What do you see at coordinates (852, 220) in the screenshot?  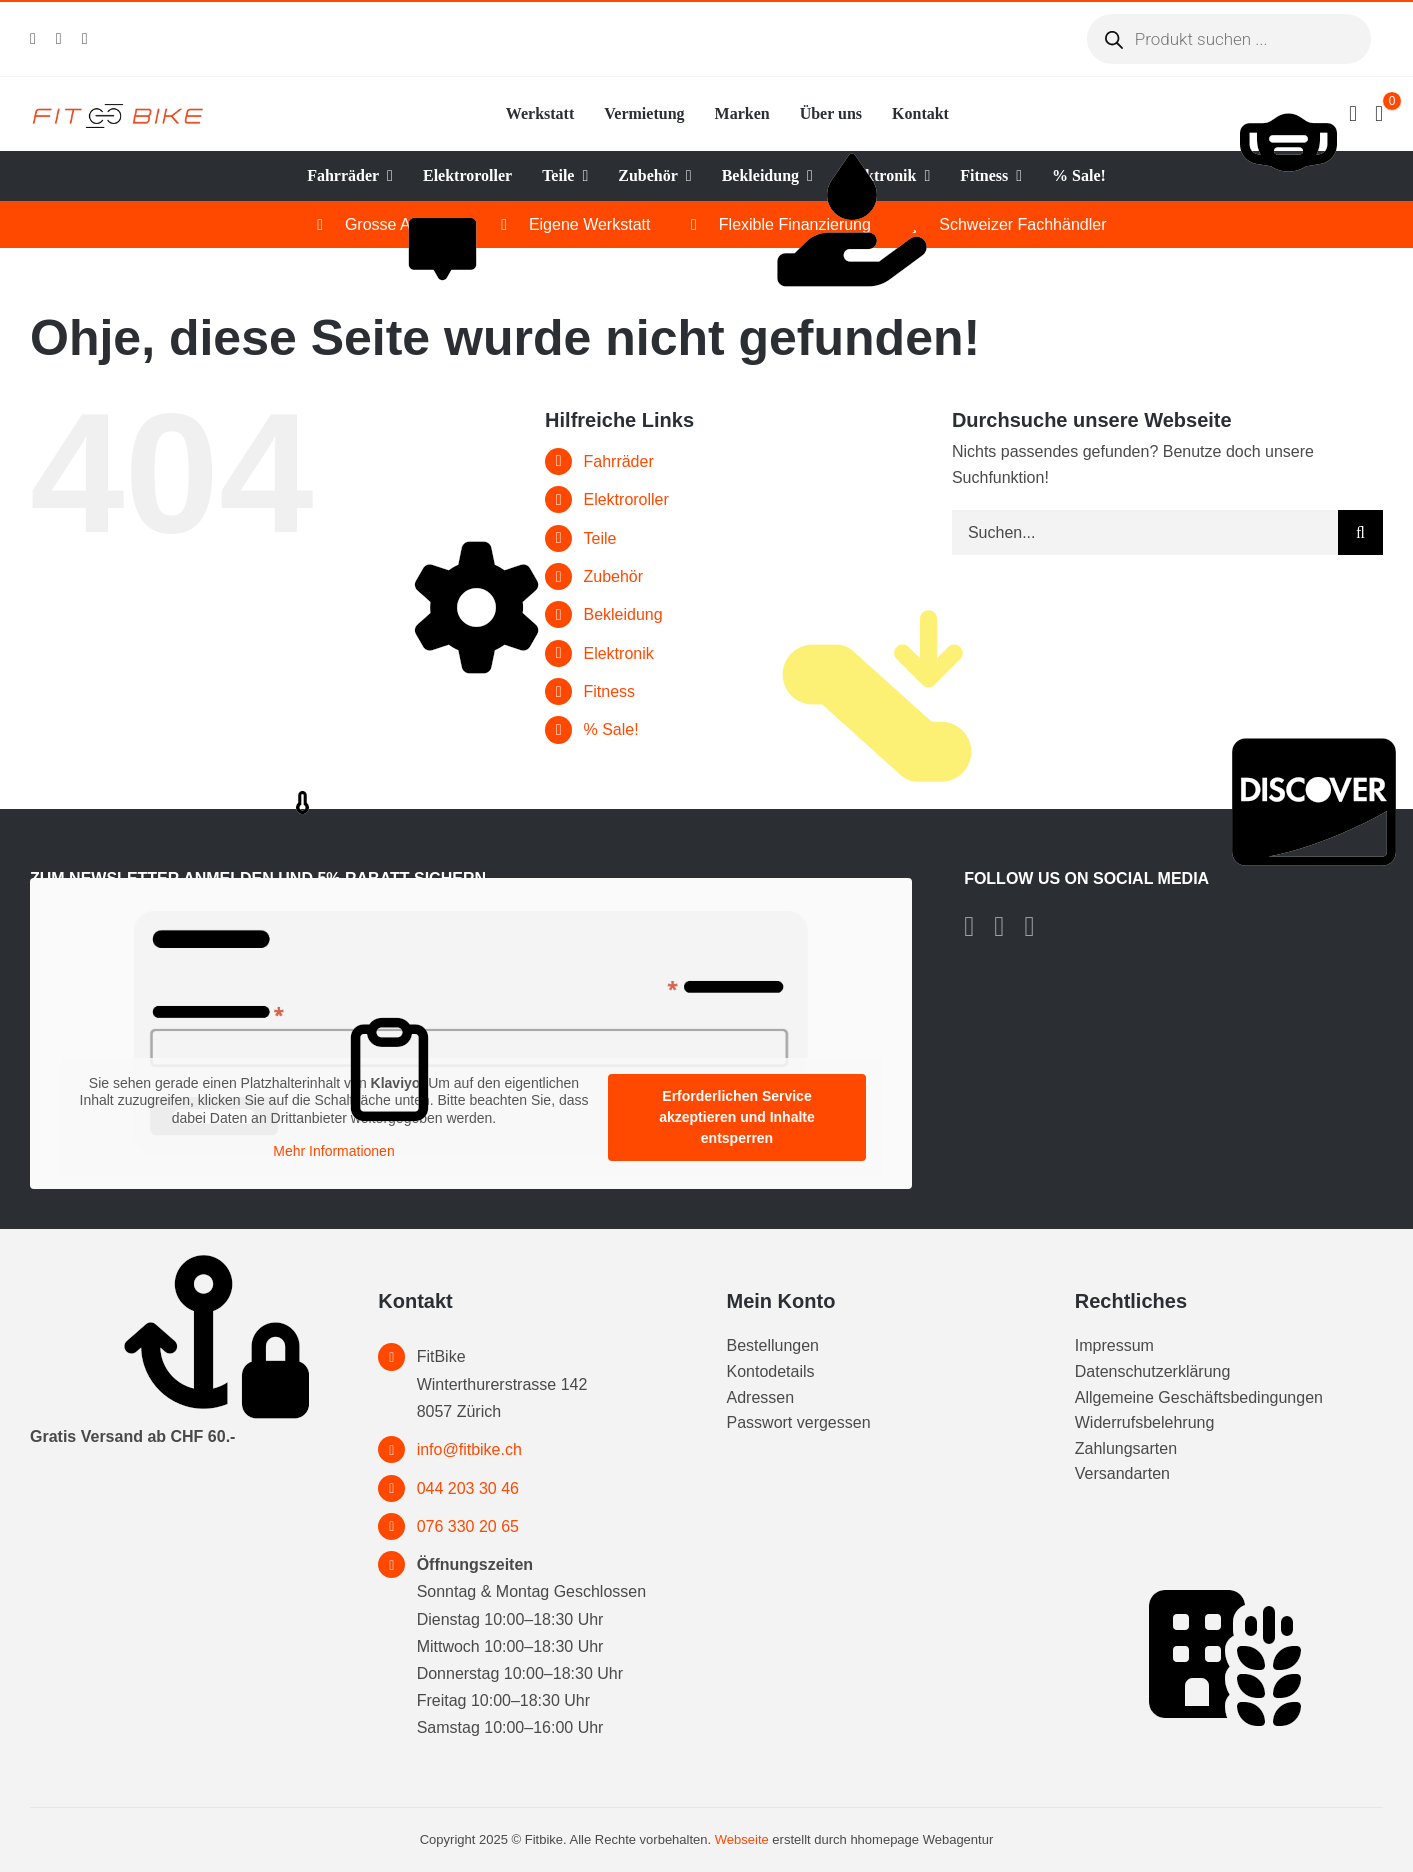 I see `access water conservation settings` at bounding box center [852, 220].